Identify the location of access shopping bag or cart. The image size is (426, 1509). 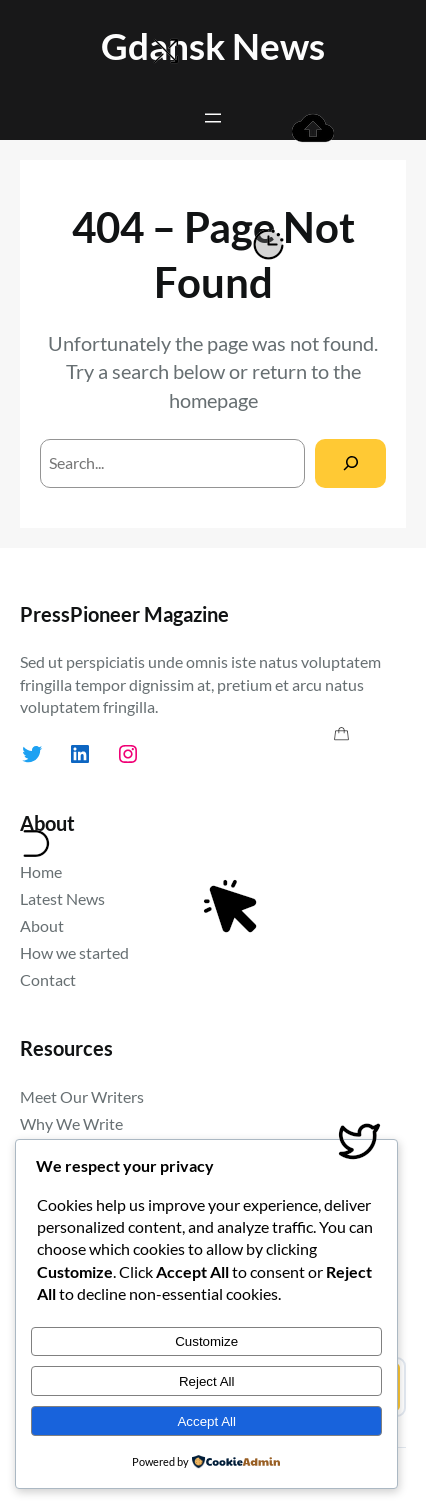
(341, 734).